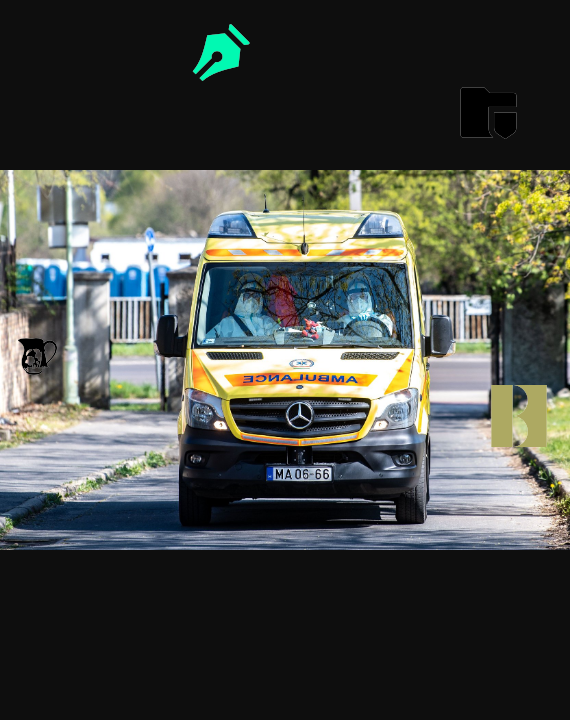 The image size is (570, 720). I want to click on access protected or secure files, so click(488, 112).